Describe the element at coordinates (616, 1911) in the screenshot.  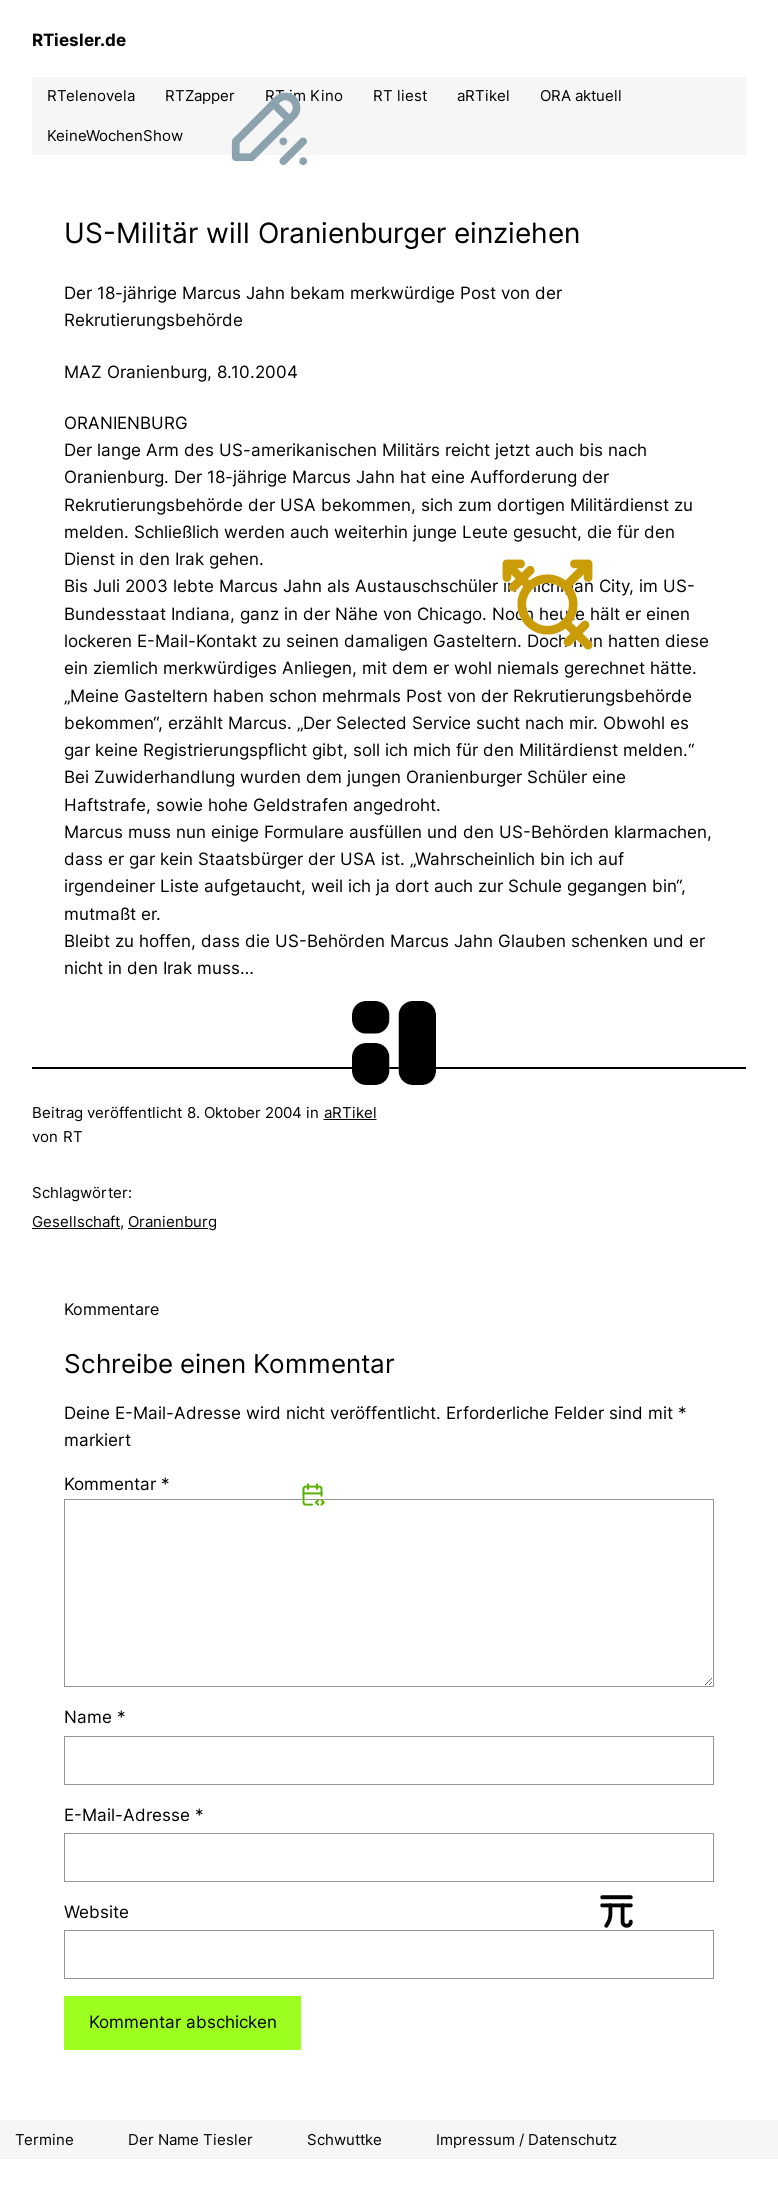
I see `indicates chinese yuan/renminbi currency` at that location.